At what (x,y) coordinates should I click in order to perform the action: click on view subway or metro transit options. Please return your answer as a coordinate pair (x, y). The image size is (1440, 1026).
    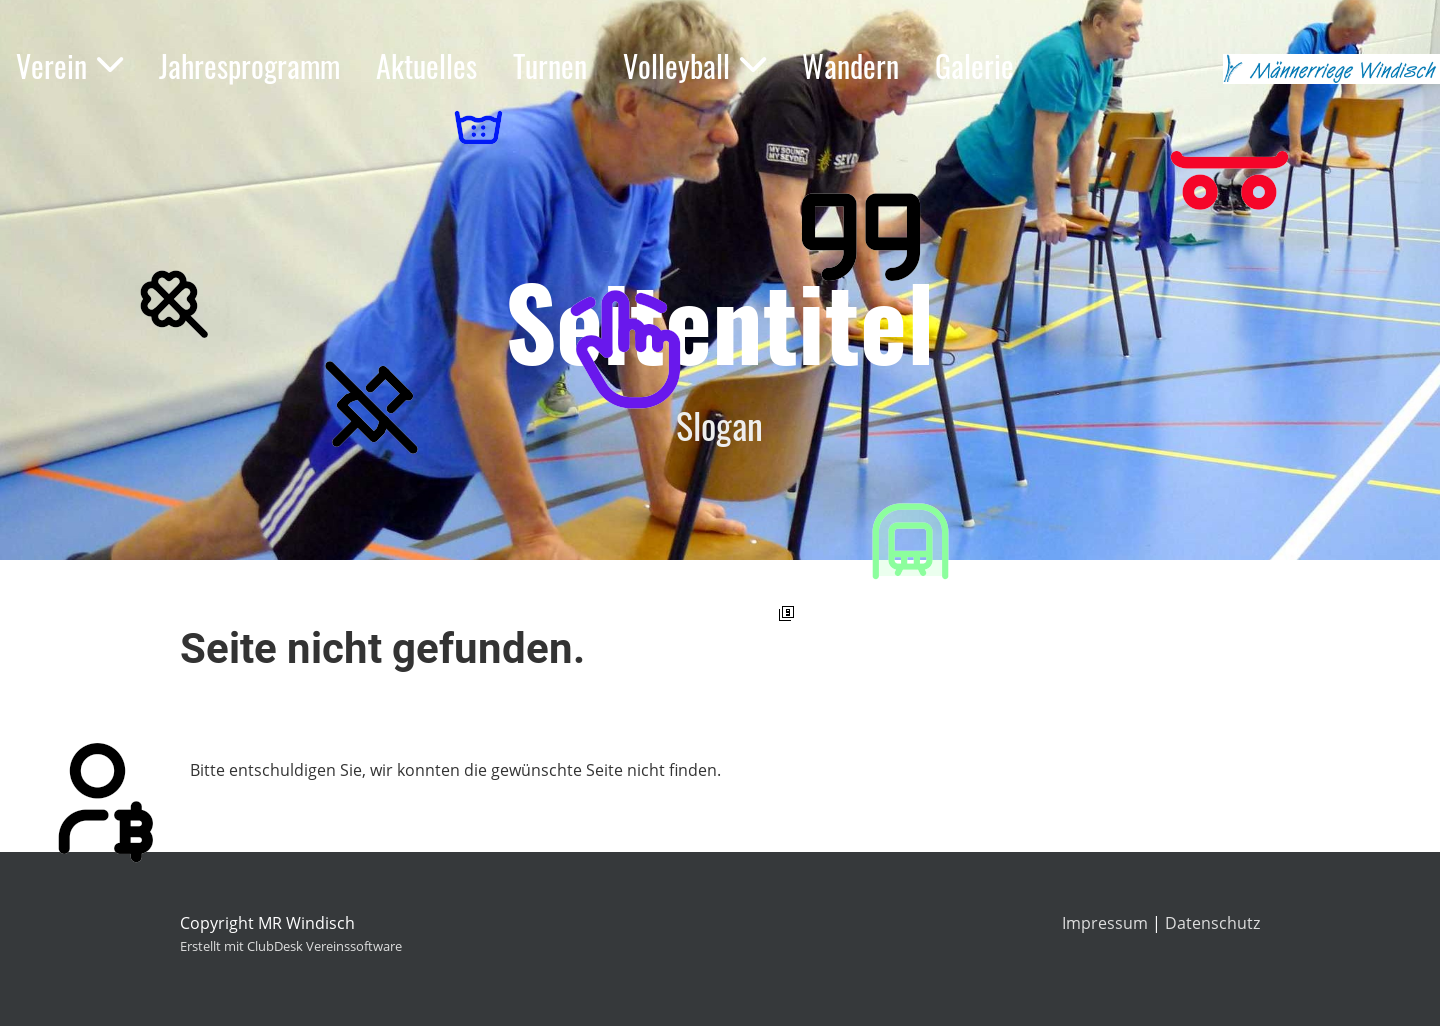
    Looking at the image, I should click on (910, 544).